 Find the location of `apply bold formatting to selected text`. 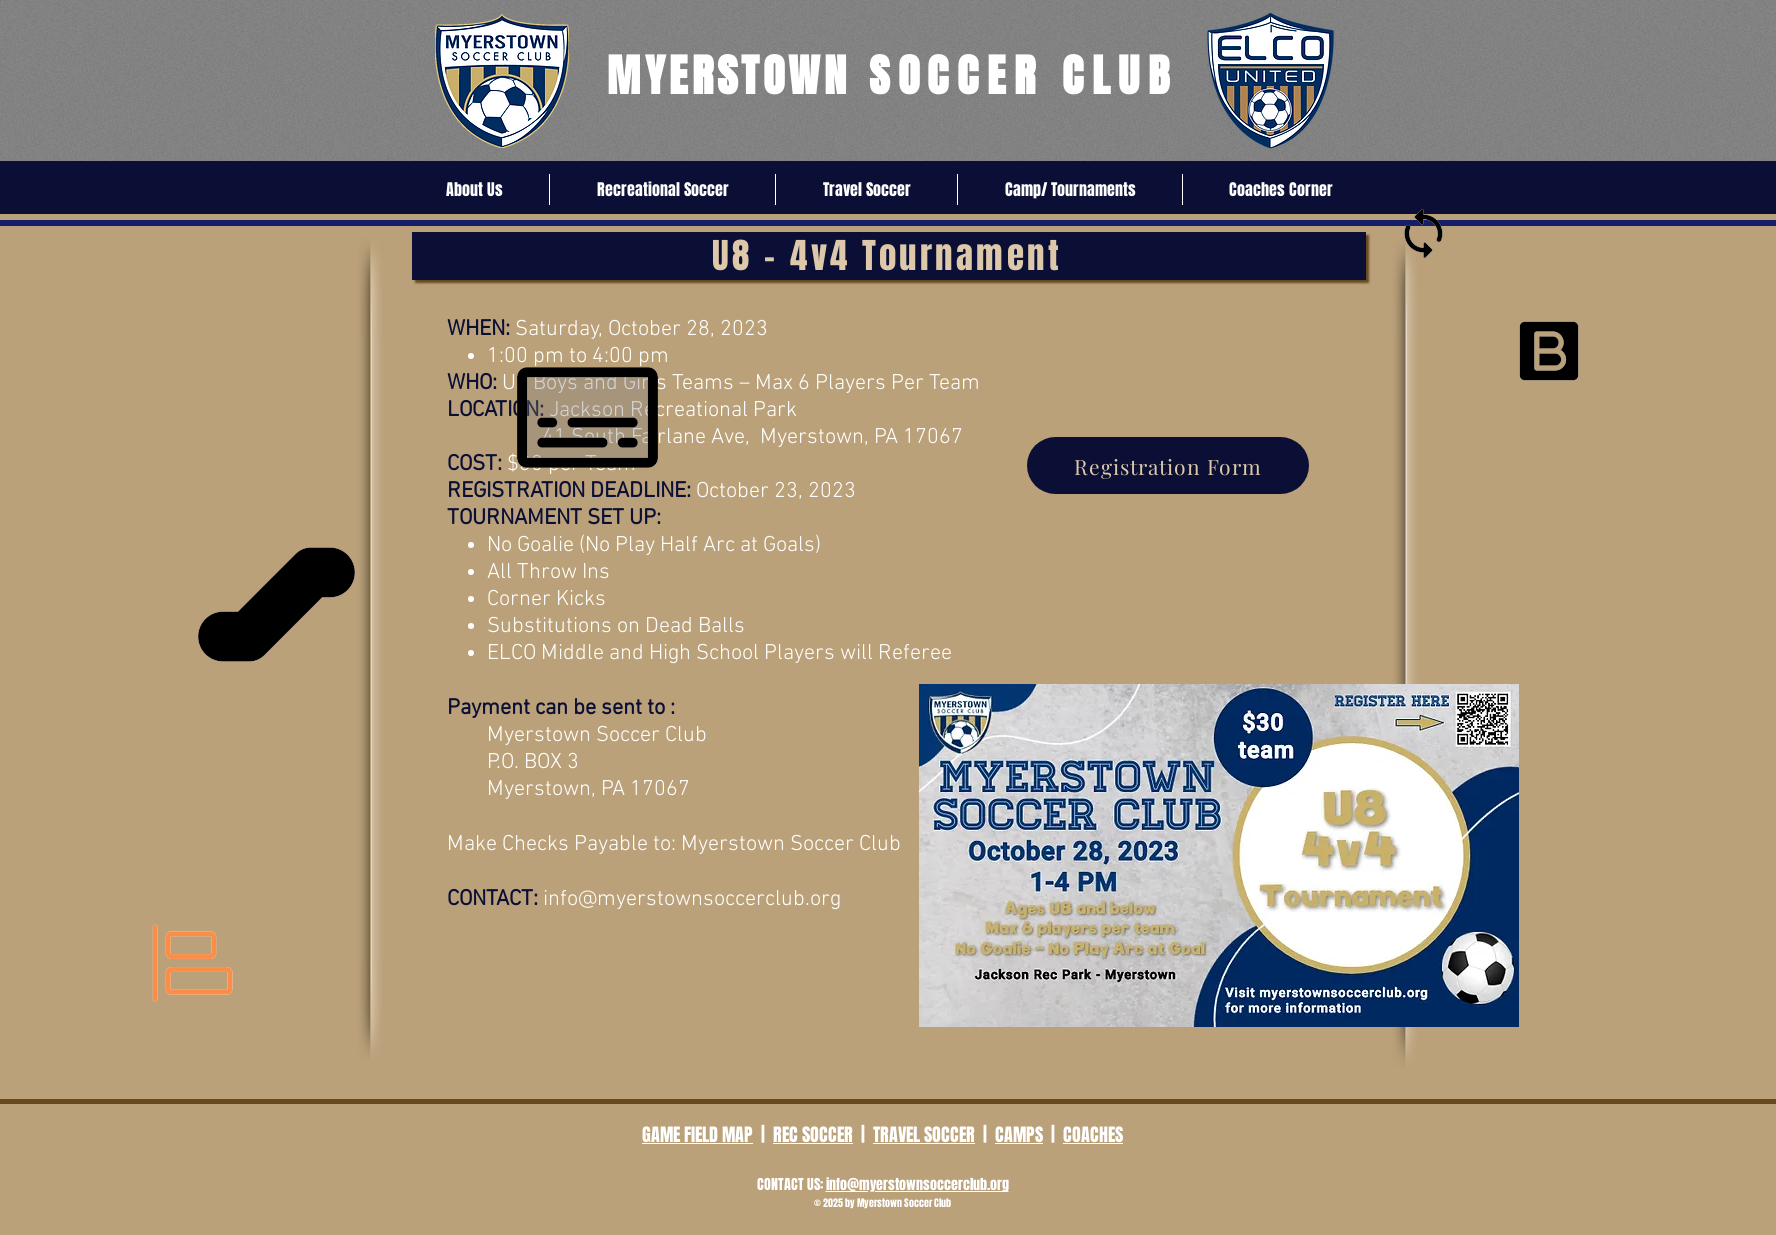

apply bold formatting to selected text is located at coordinates (1549, 351).